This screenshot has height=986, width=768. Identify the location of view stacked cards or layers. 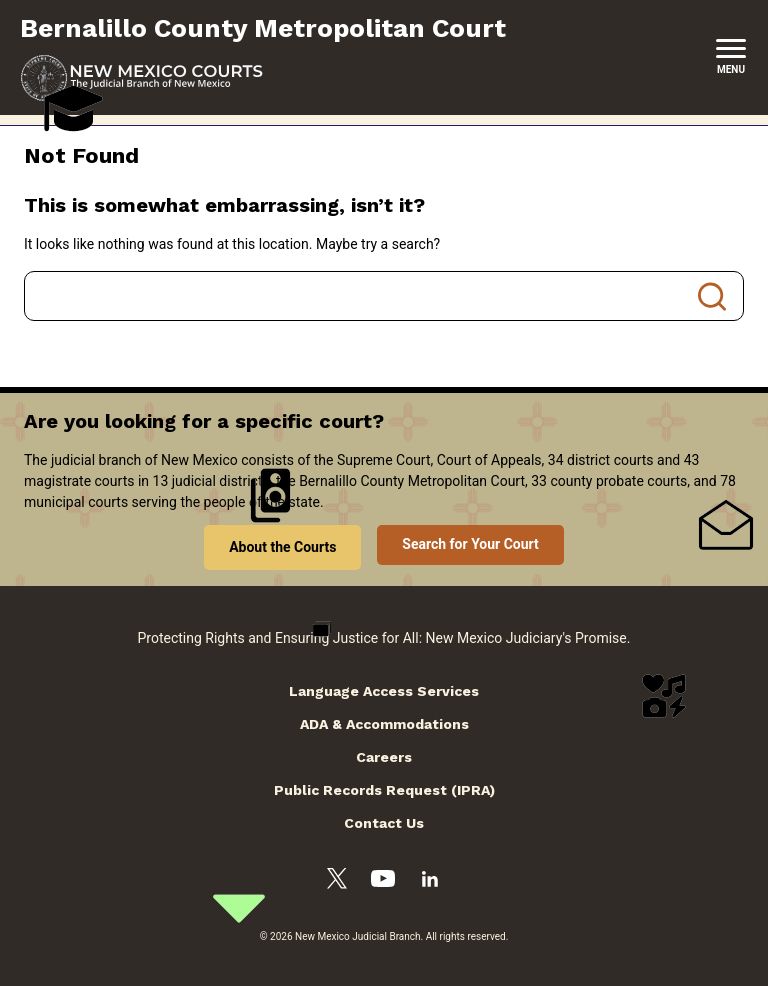
(322, 629).